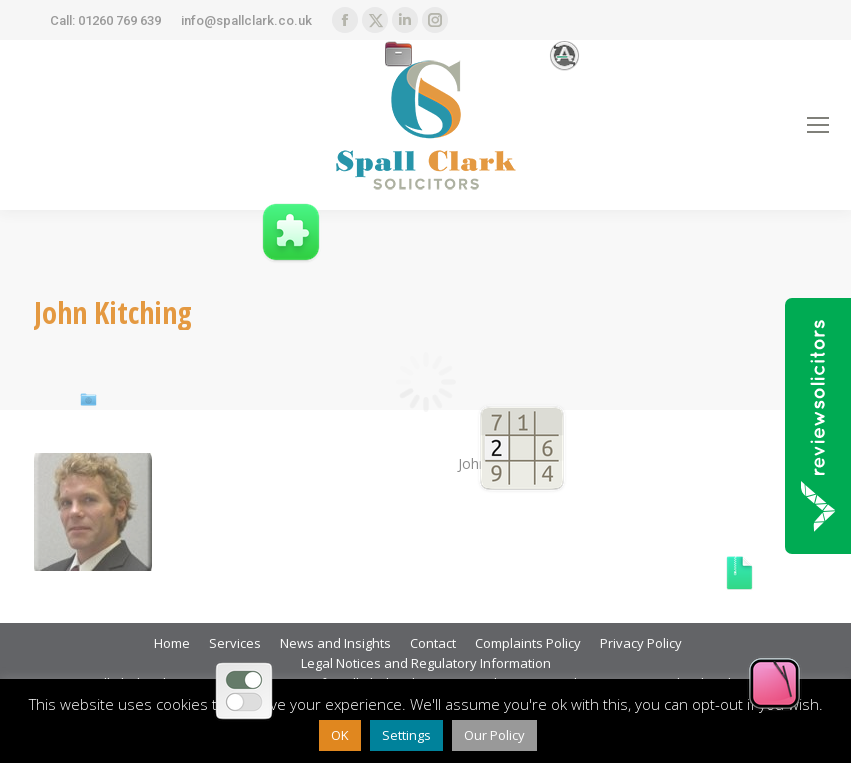  Describe the element at coordinates (244, 691) in the screenshot. I see `open unity tweak tool settings` at that location.